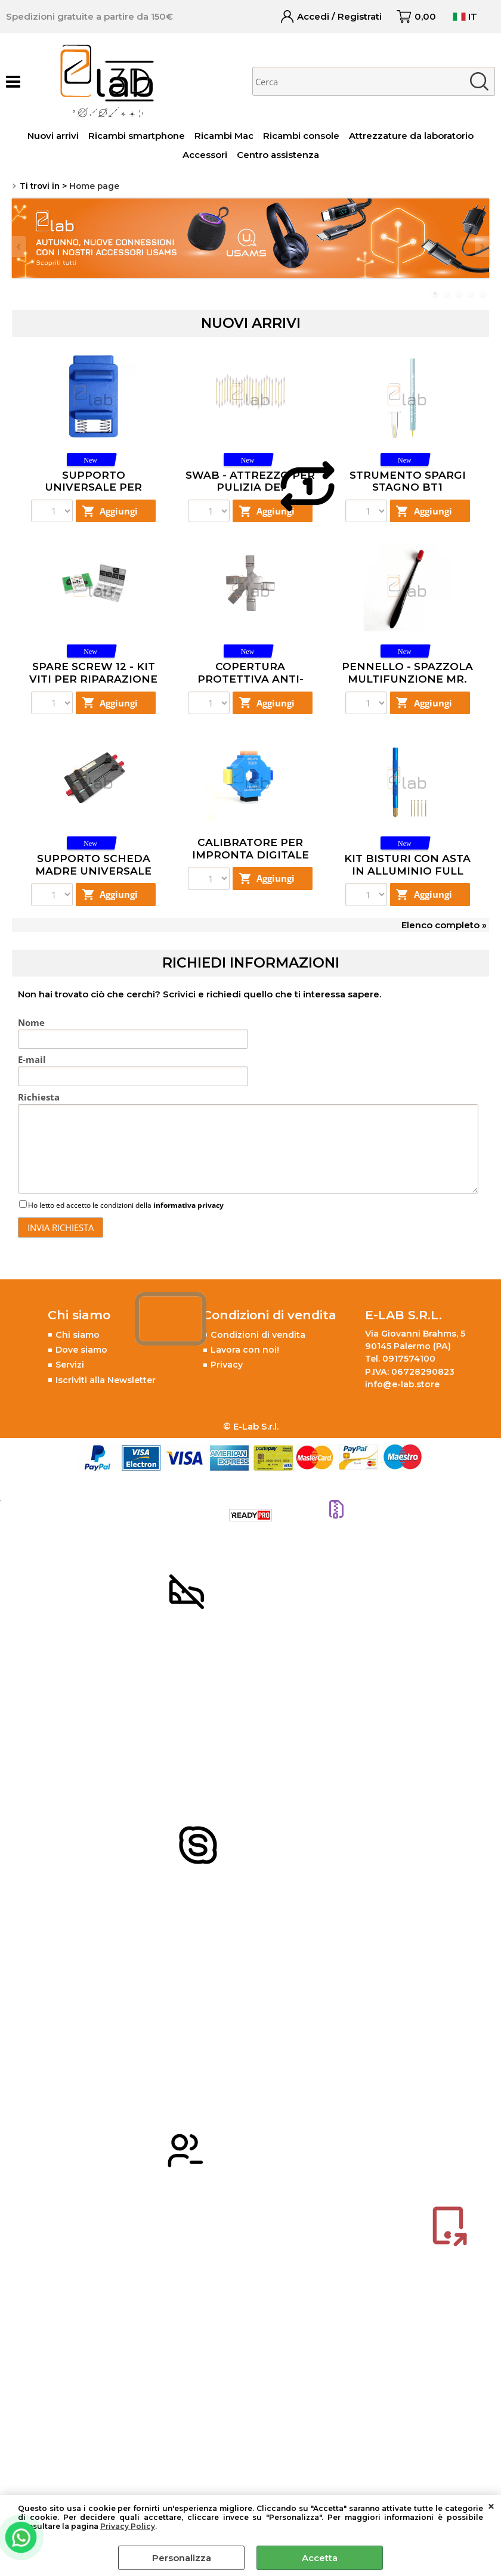 This screenshot has width=501, height=2576. What do you see at coordinates (187, 1592) in the screenshot?
I see `remove footwear required` at bounding box center [187, 1592].